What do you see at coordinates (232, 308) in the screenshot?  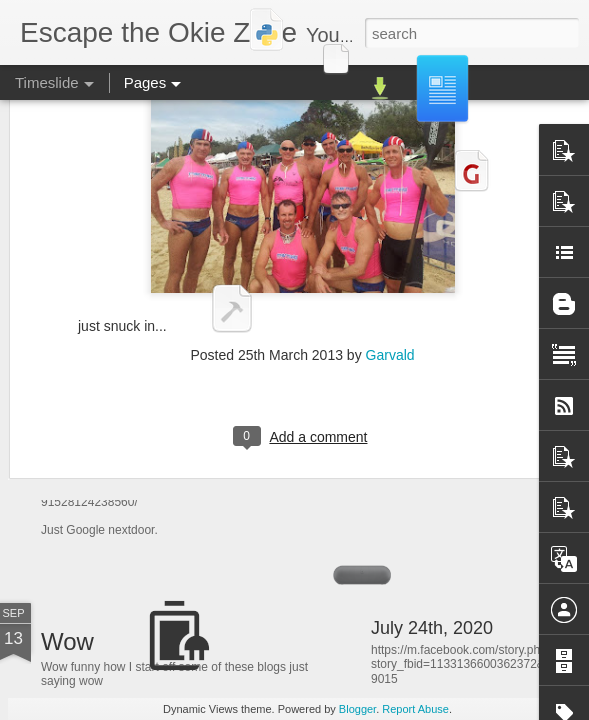 I see `a makefile used for building or compiling software` at bounding box center [232, 308].